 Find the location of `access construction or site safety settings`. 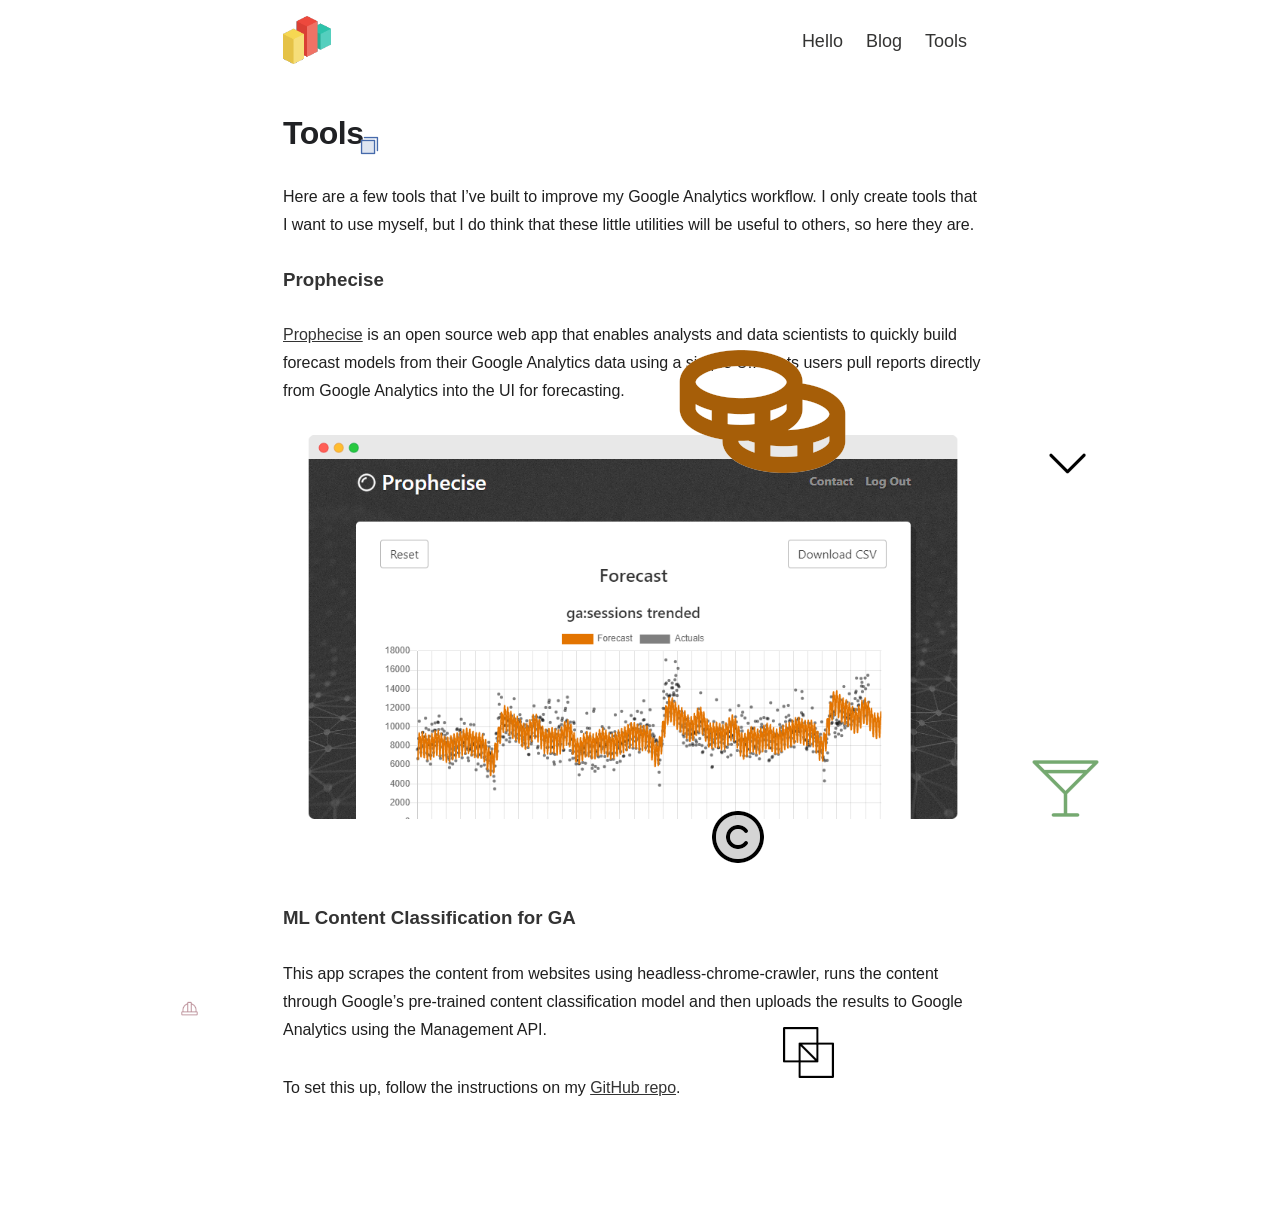

access construction or site safety settings is located at coordinates (189, 1009).